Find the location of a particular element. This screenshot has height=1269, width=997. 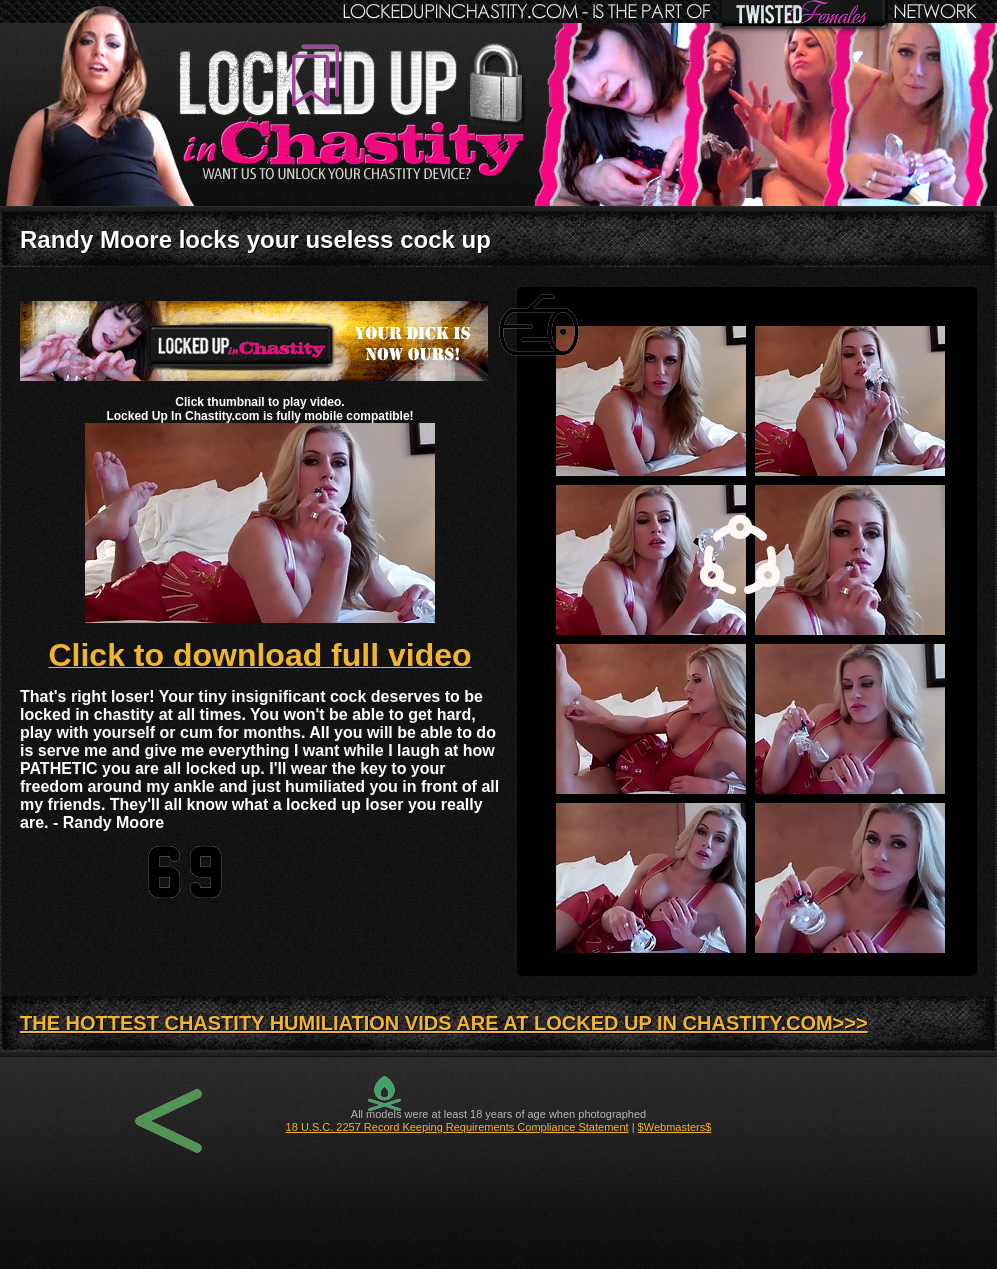

displays the number 69 as a label or badge is located at coordinates (185, 872).